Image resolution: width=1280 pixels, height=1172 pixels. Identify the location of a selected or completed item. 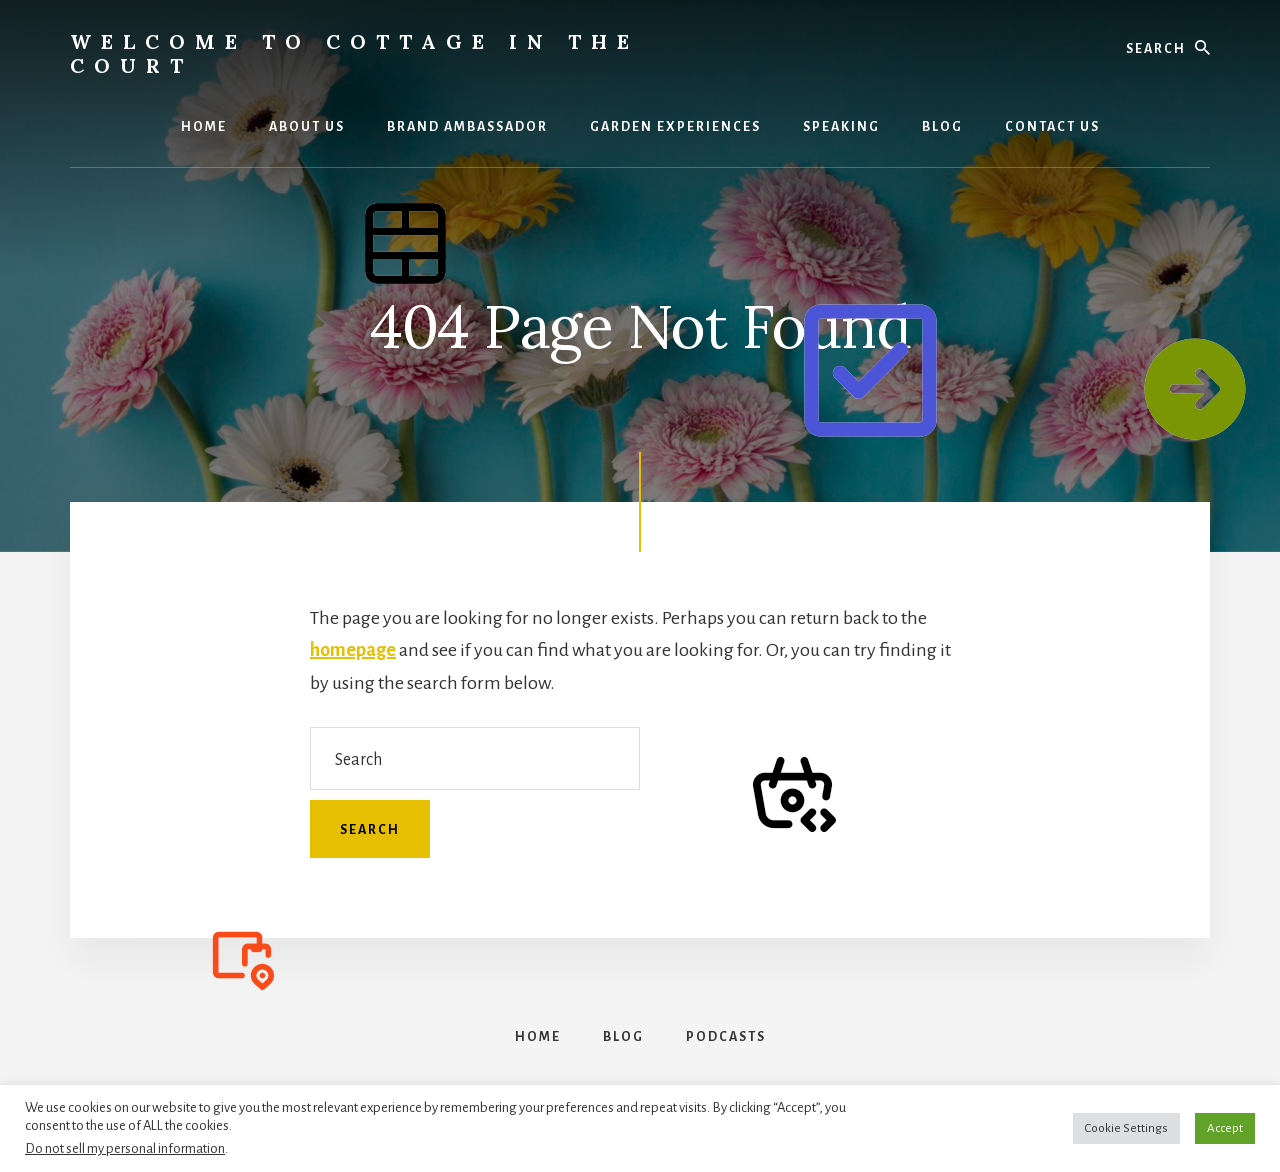
(870, 370).